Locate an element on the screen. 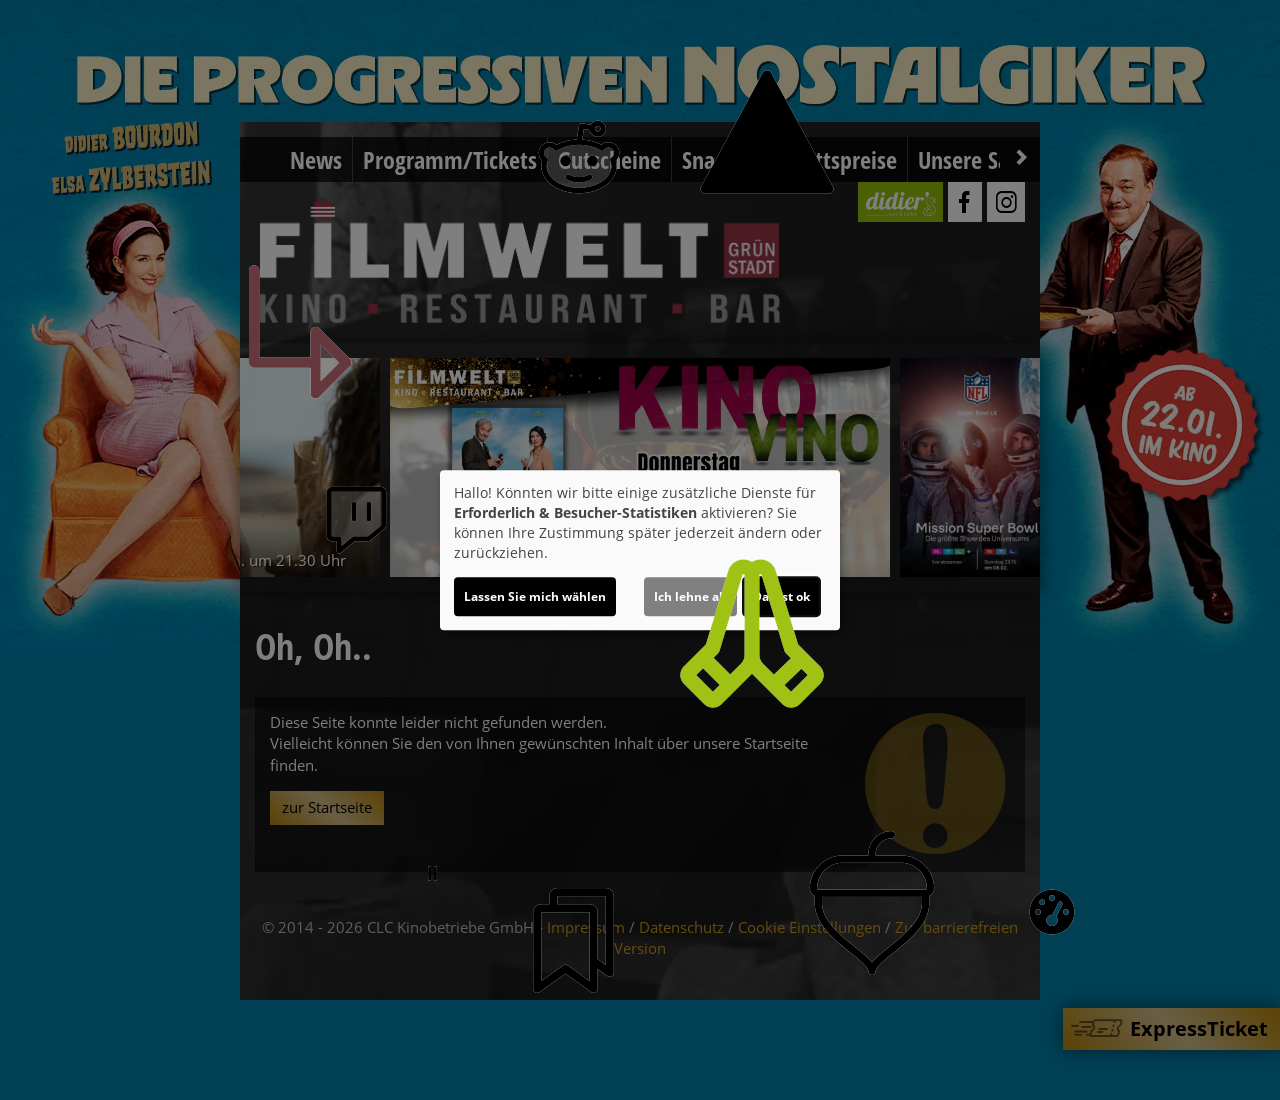  nature or outdoors category indicator is located at coordinates (872, 903).